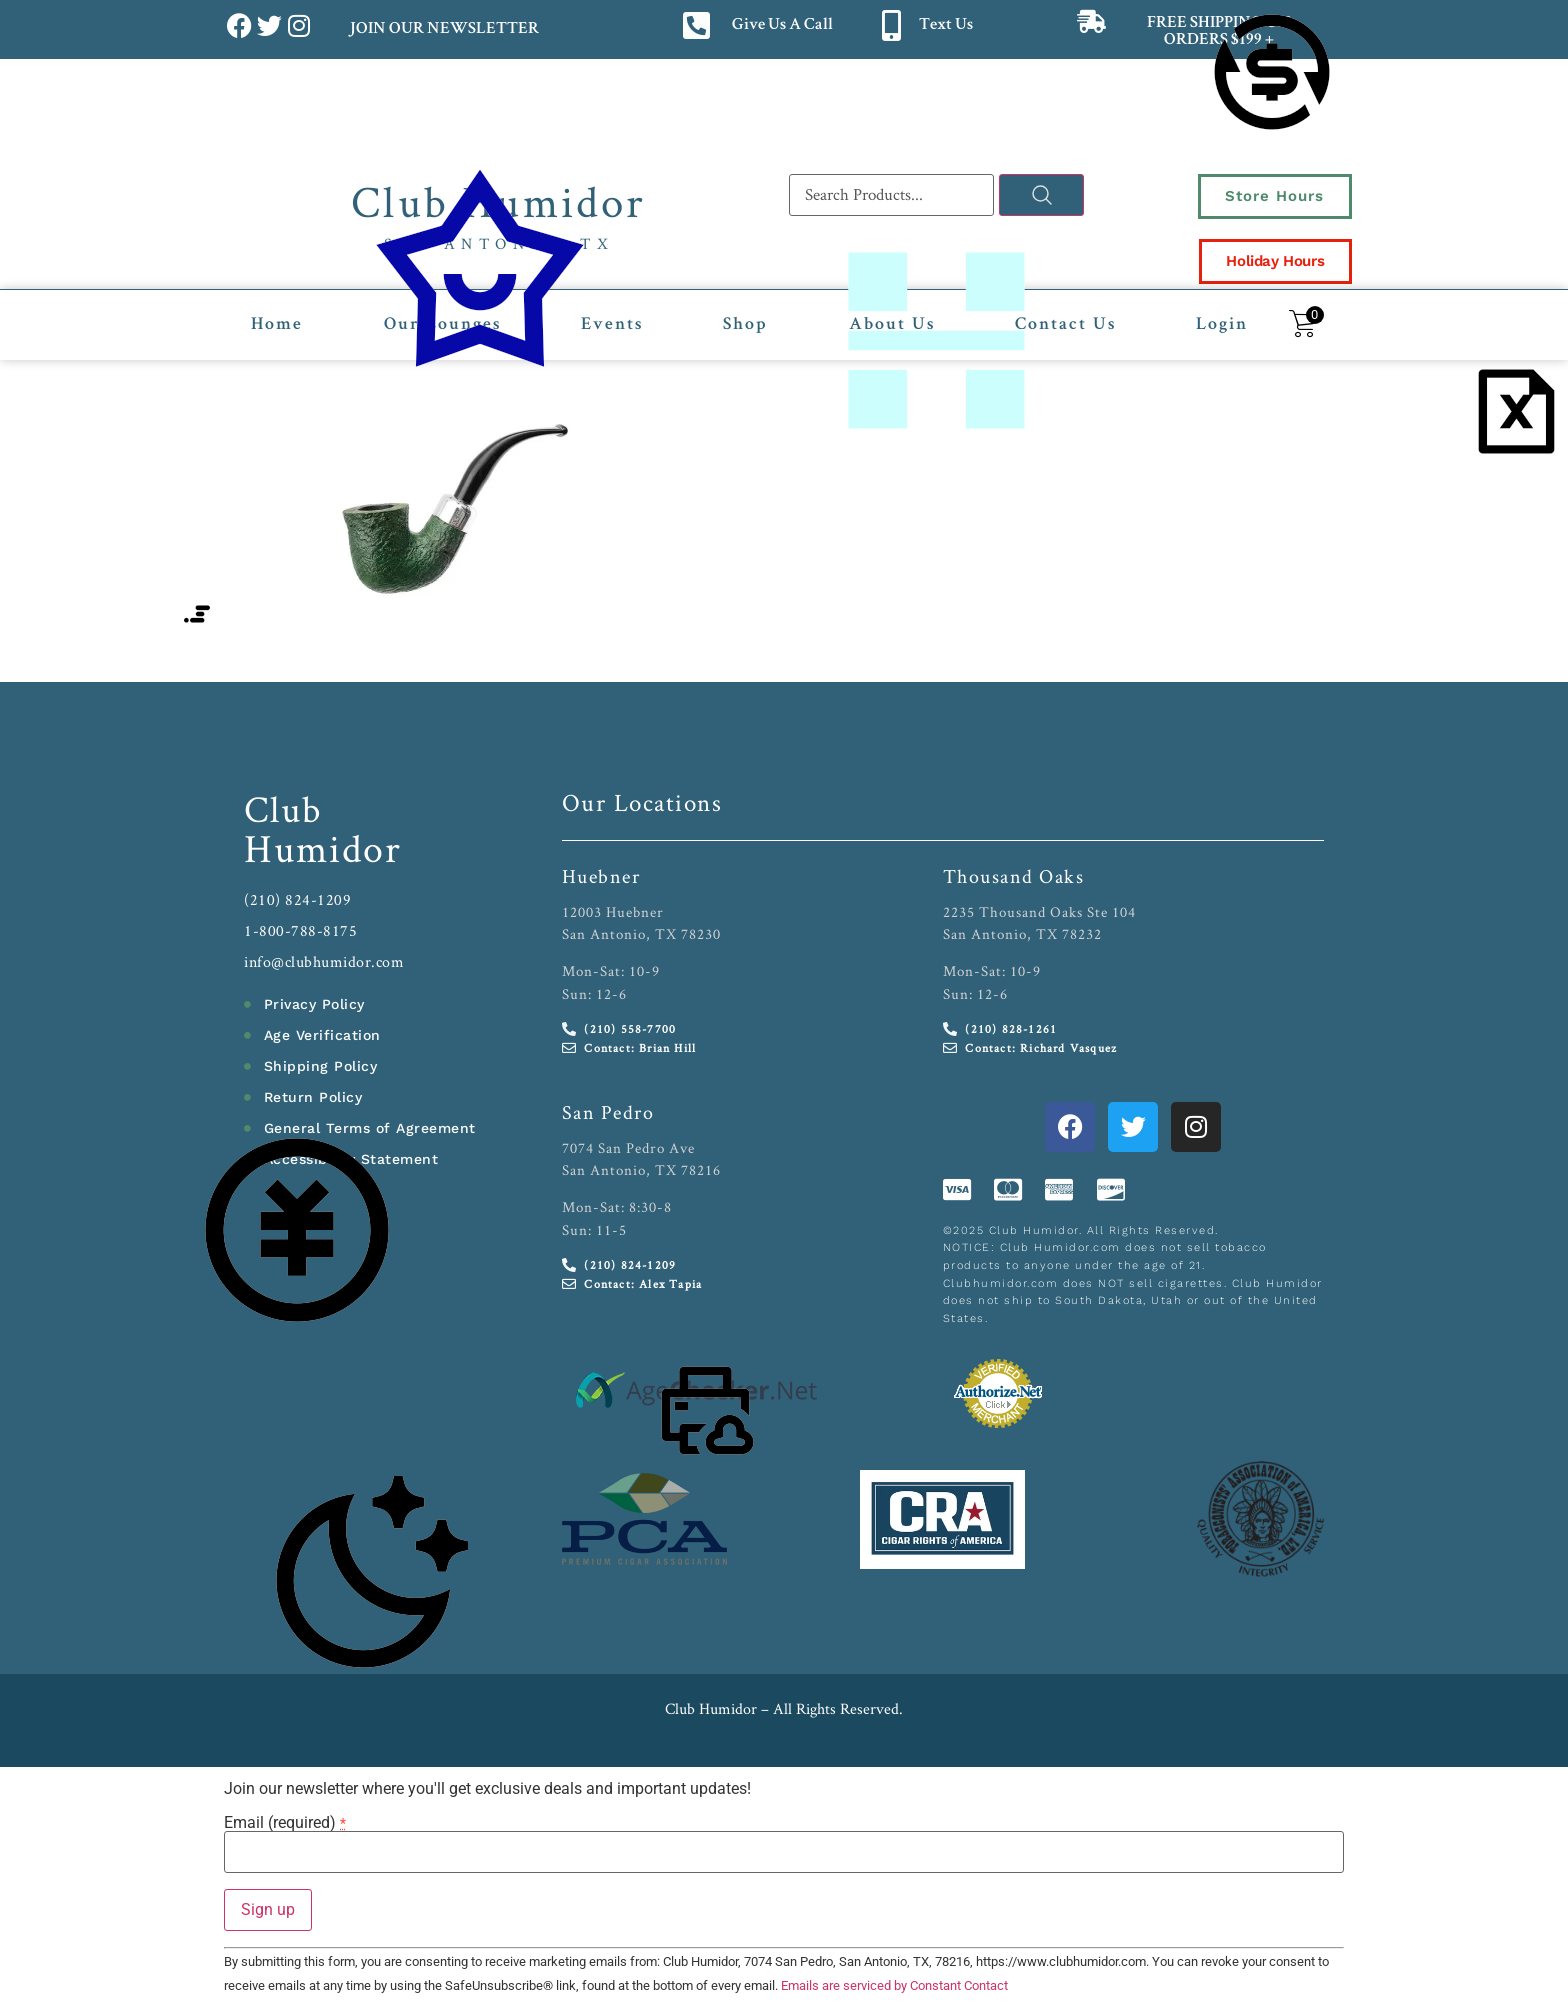 This screenshot has width=1568, height=2007. Describe the element at coordinates (705, 1410) in the screenshot. I see `connect printer to cloud storage` at that location.